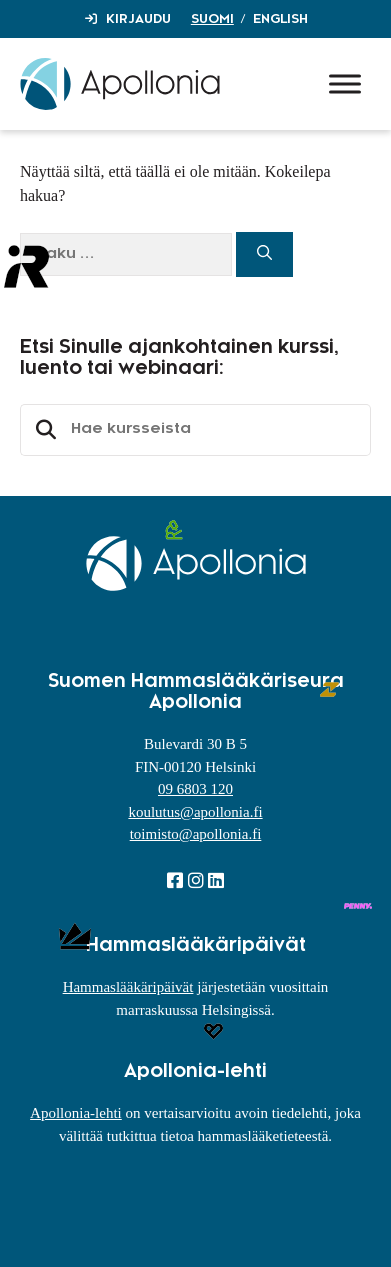  What do you see at coordinates (213, 1031) in the screenshot?
I see `open Google Fit app` at bounding box center [213, 1031].